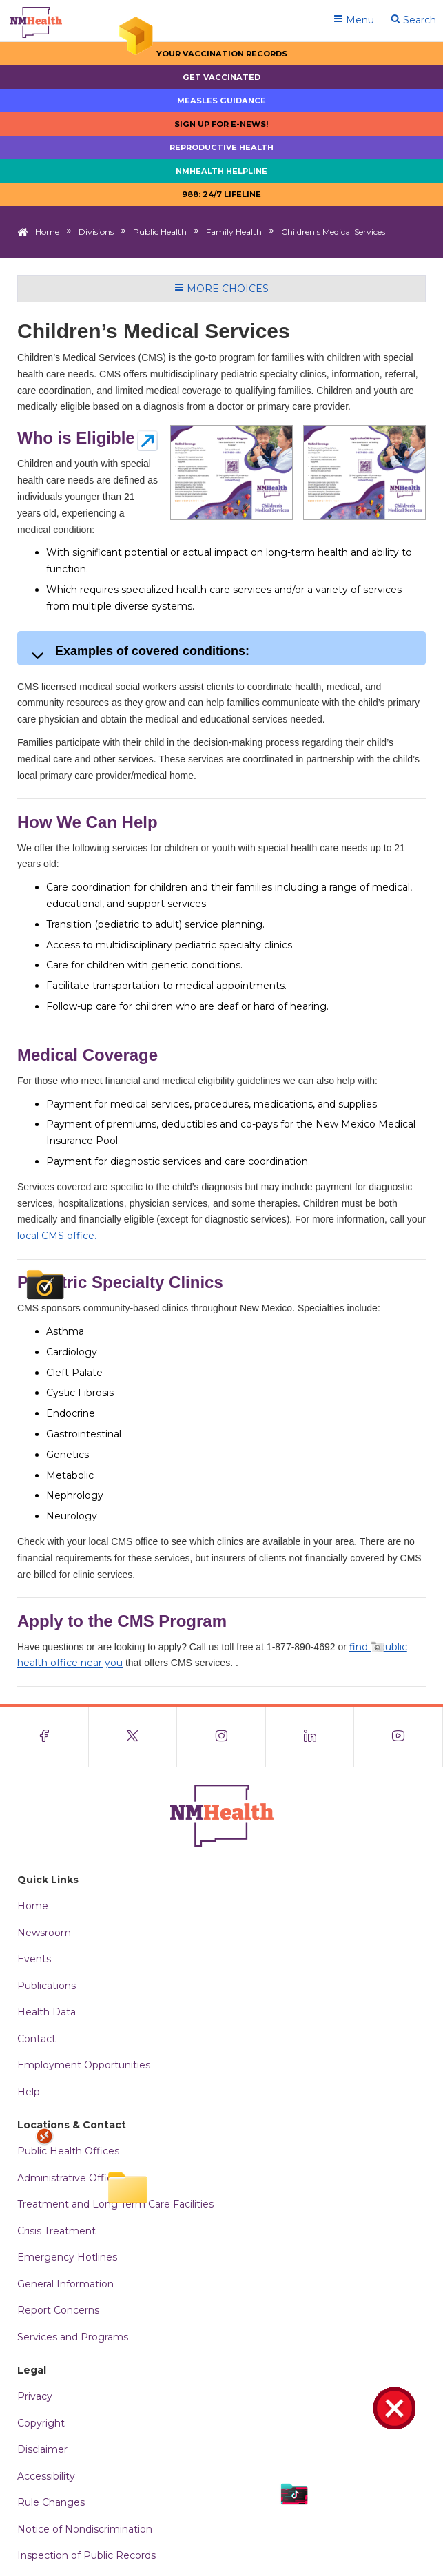  What do you see at coordinates (136, 36) in the screenshot?
I see `import data or files into an application` at bounding box center [136, 36].